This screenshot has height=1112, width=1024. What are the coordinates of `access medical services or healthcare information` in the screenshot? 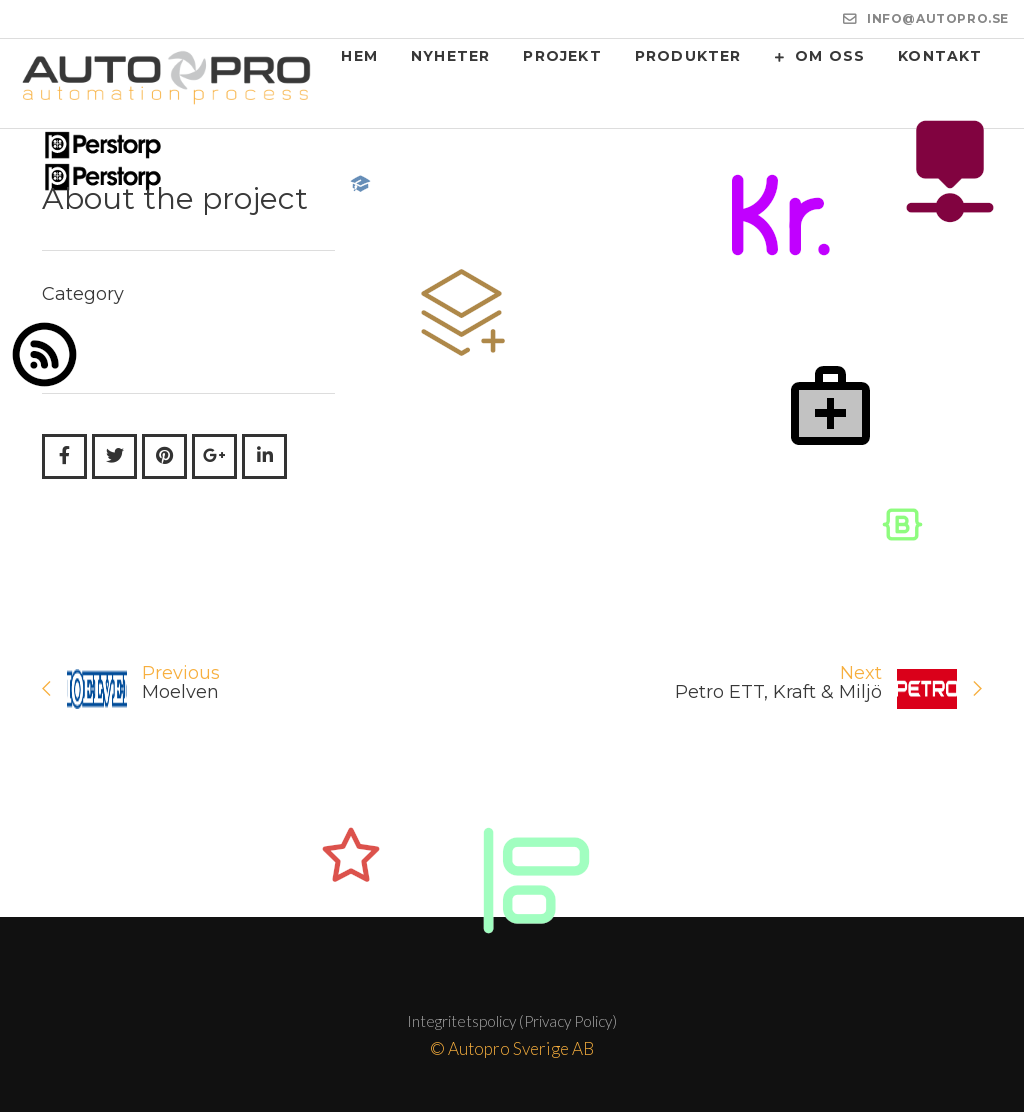 It's located at (830, 405).